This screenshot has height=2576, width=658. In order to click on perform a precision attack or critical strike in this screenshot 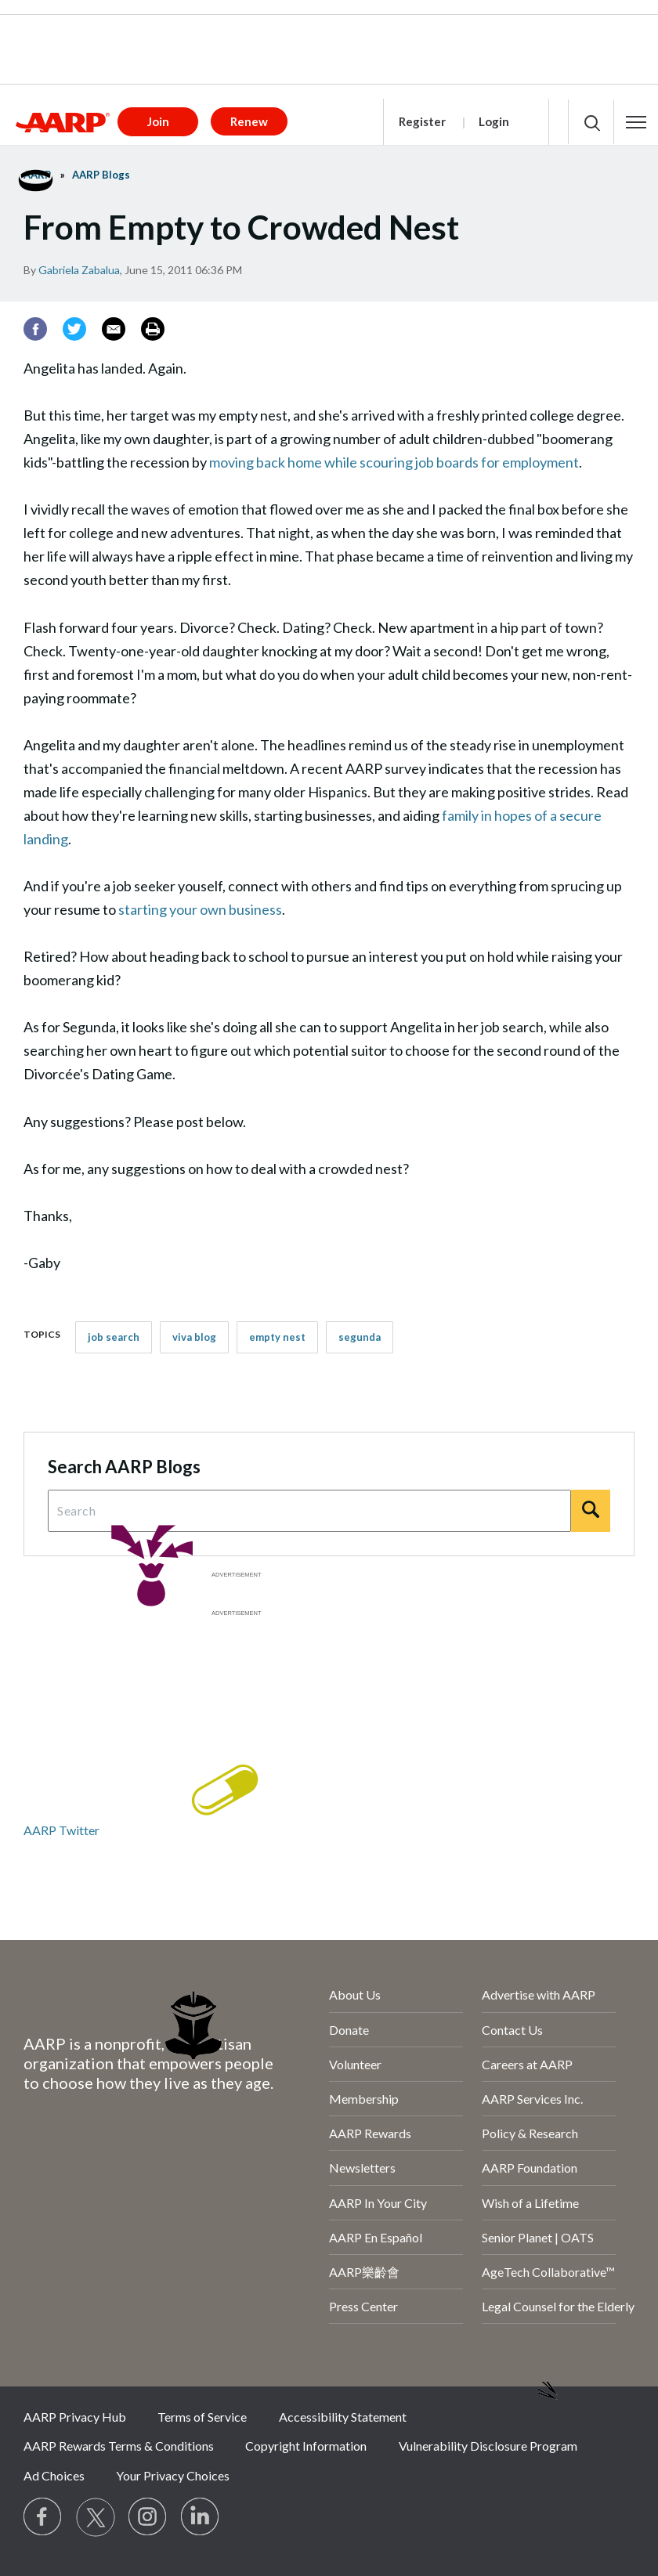, I will do `click(548, 2391)`.